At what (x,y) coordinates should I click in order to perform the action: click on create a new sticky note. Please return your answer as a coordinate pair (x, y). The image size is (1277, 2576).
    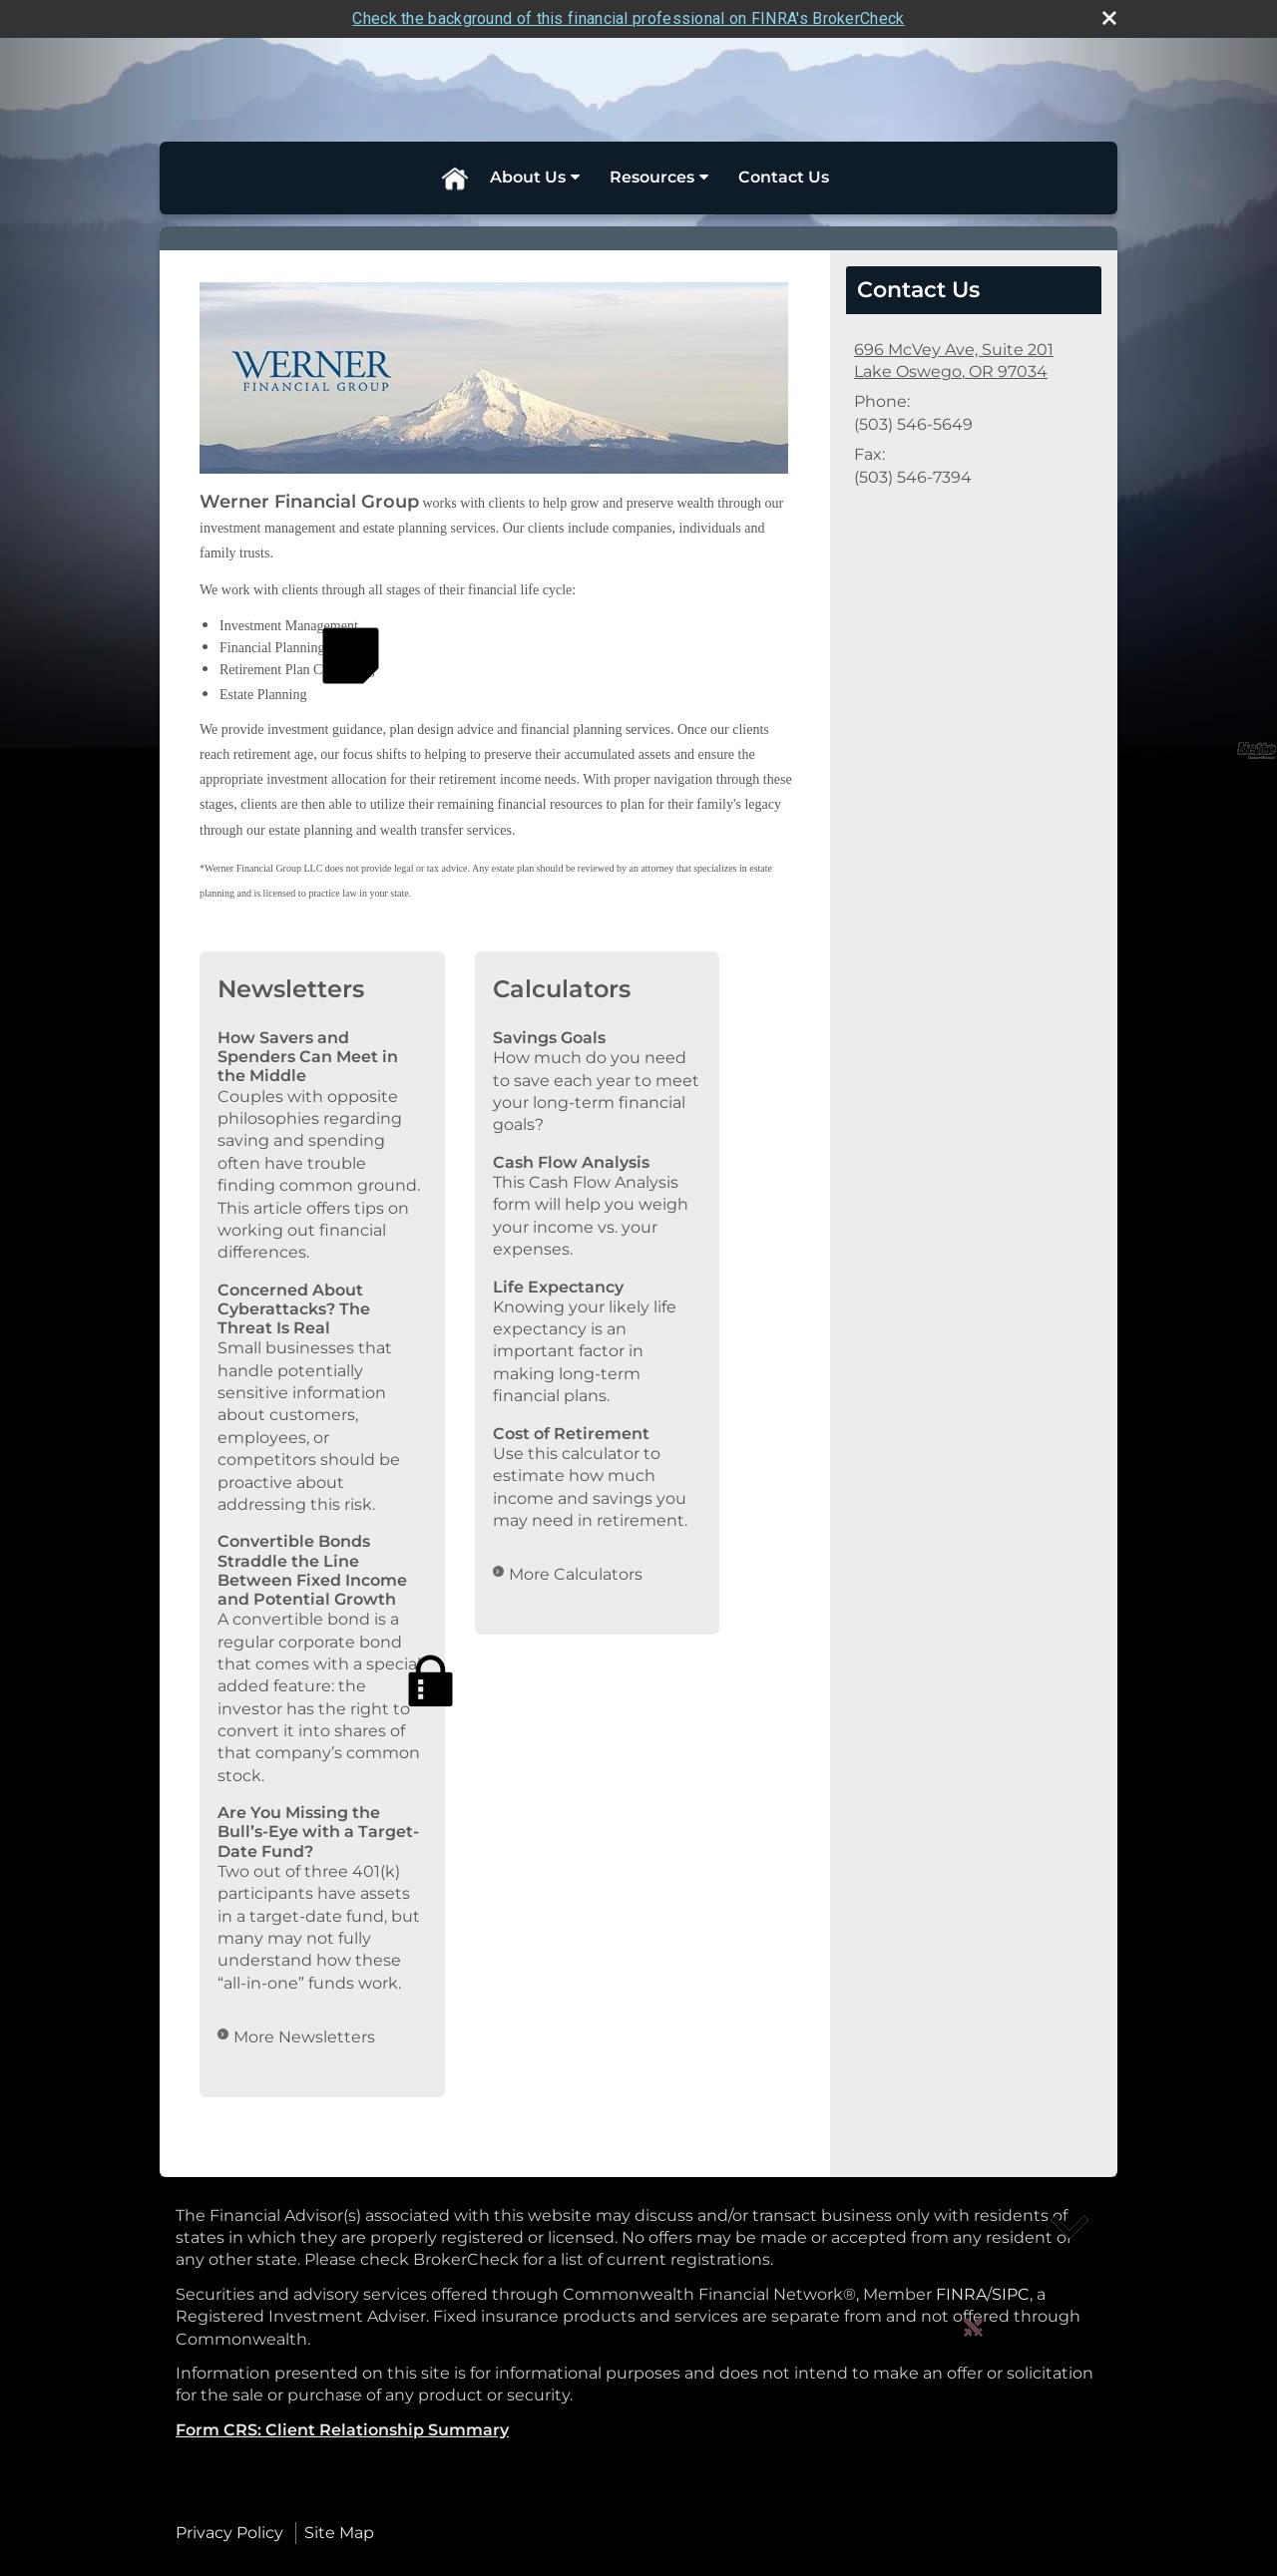
    Looking at the image, I should click on (350, 655).